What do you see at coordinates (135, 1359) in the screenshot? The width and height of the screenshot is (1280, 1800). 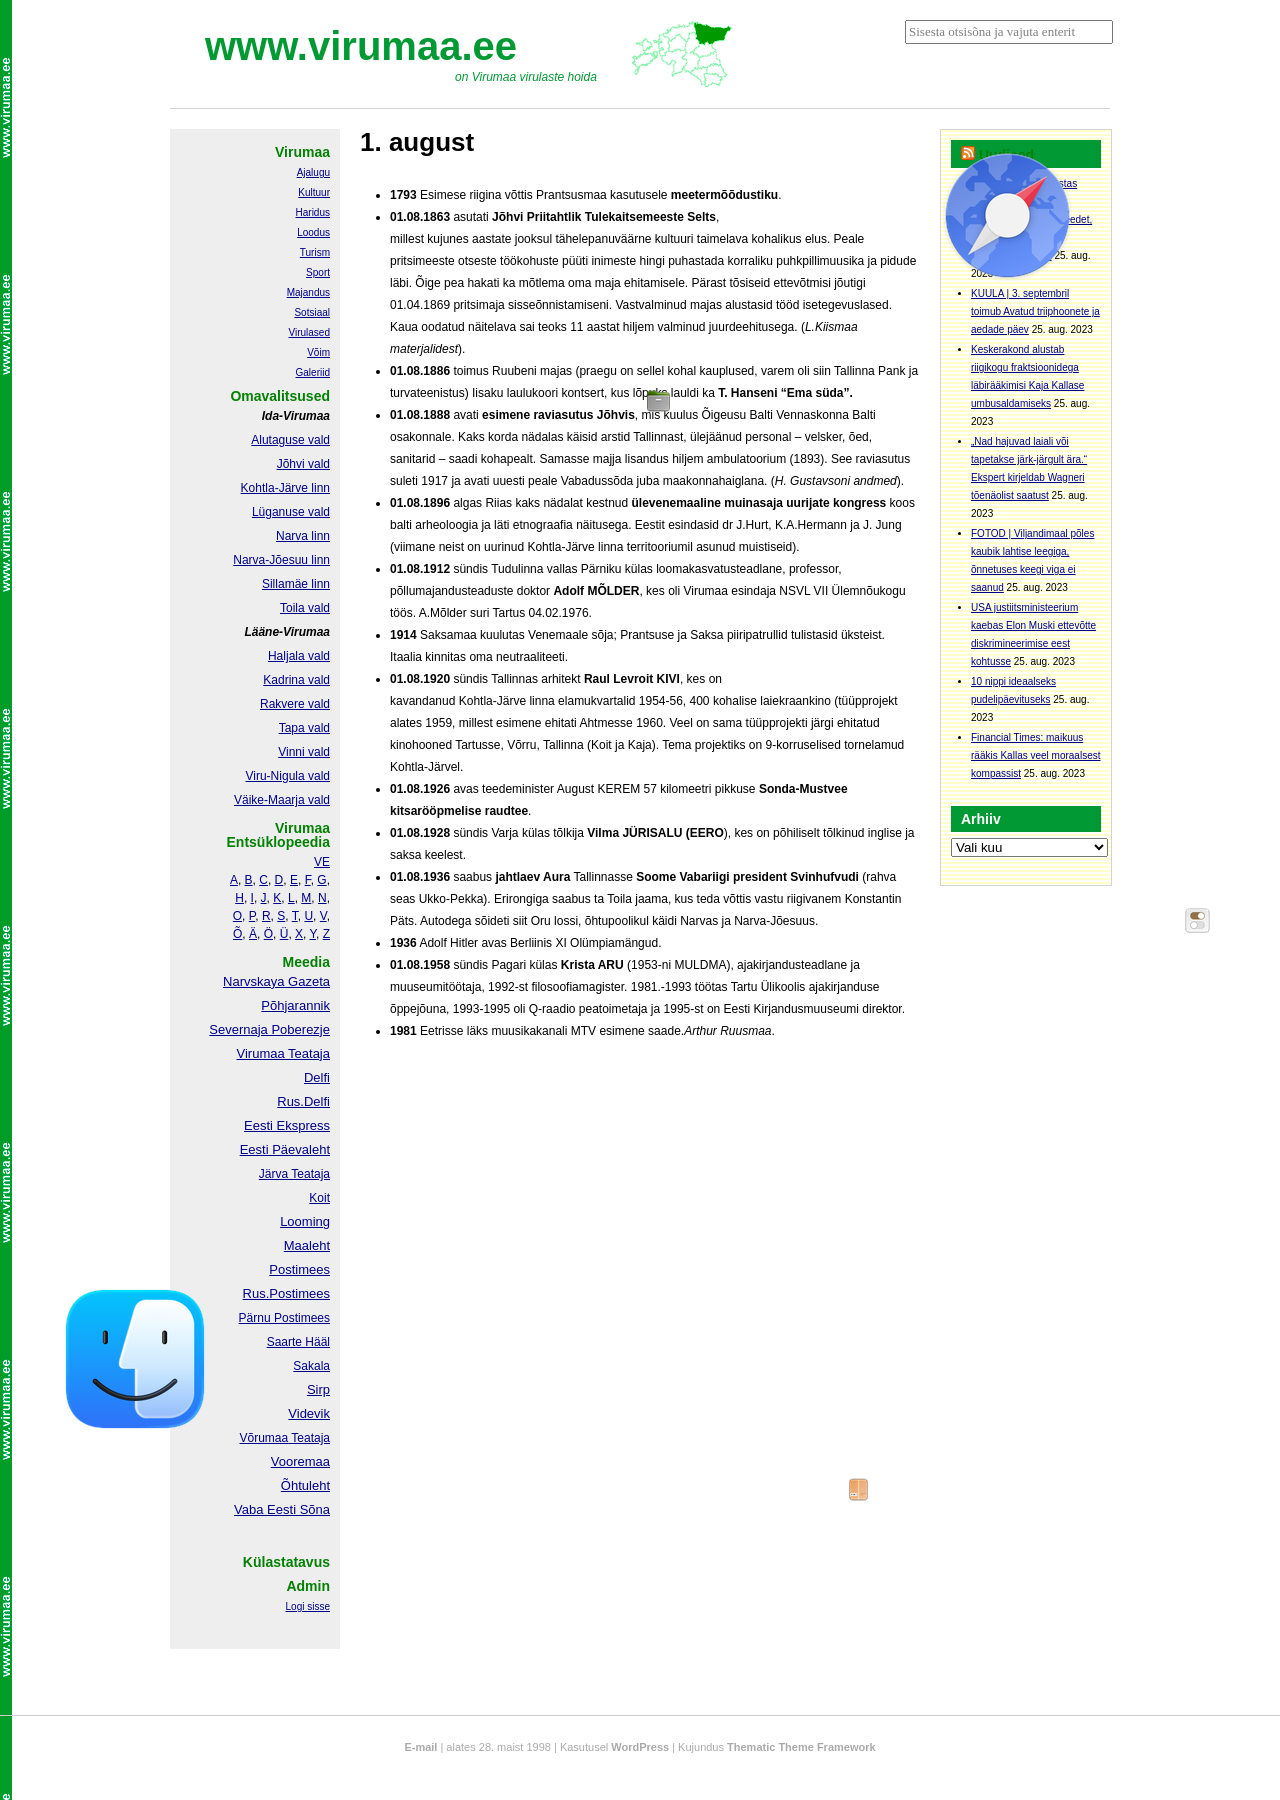 I see `open Finder to browse files and folders` at bounding box center [135, 1359].